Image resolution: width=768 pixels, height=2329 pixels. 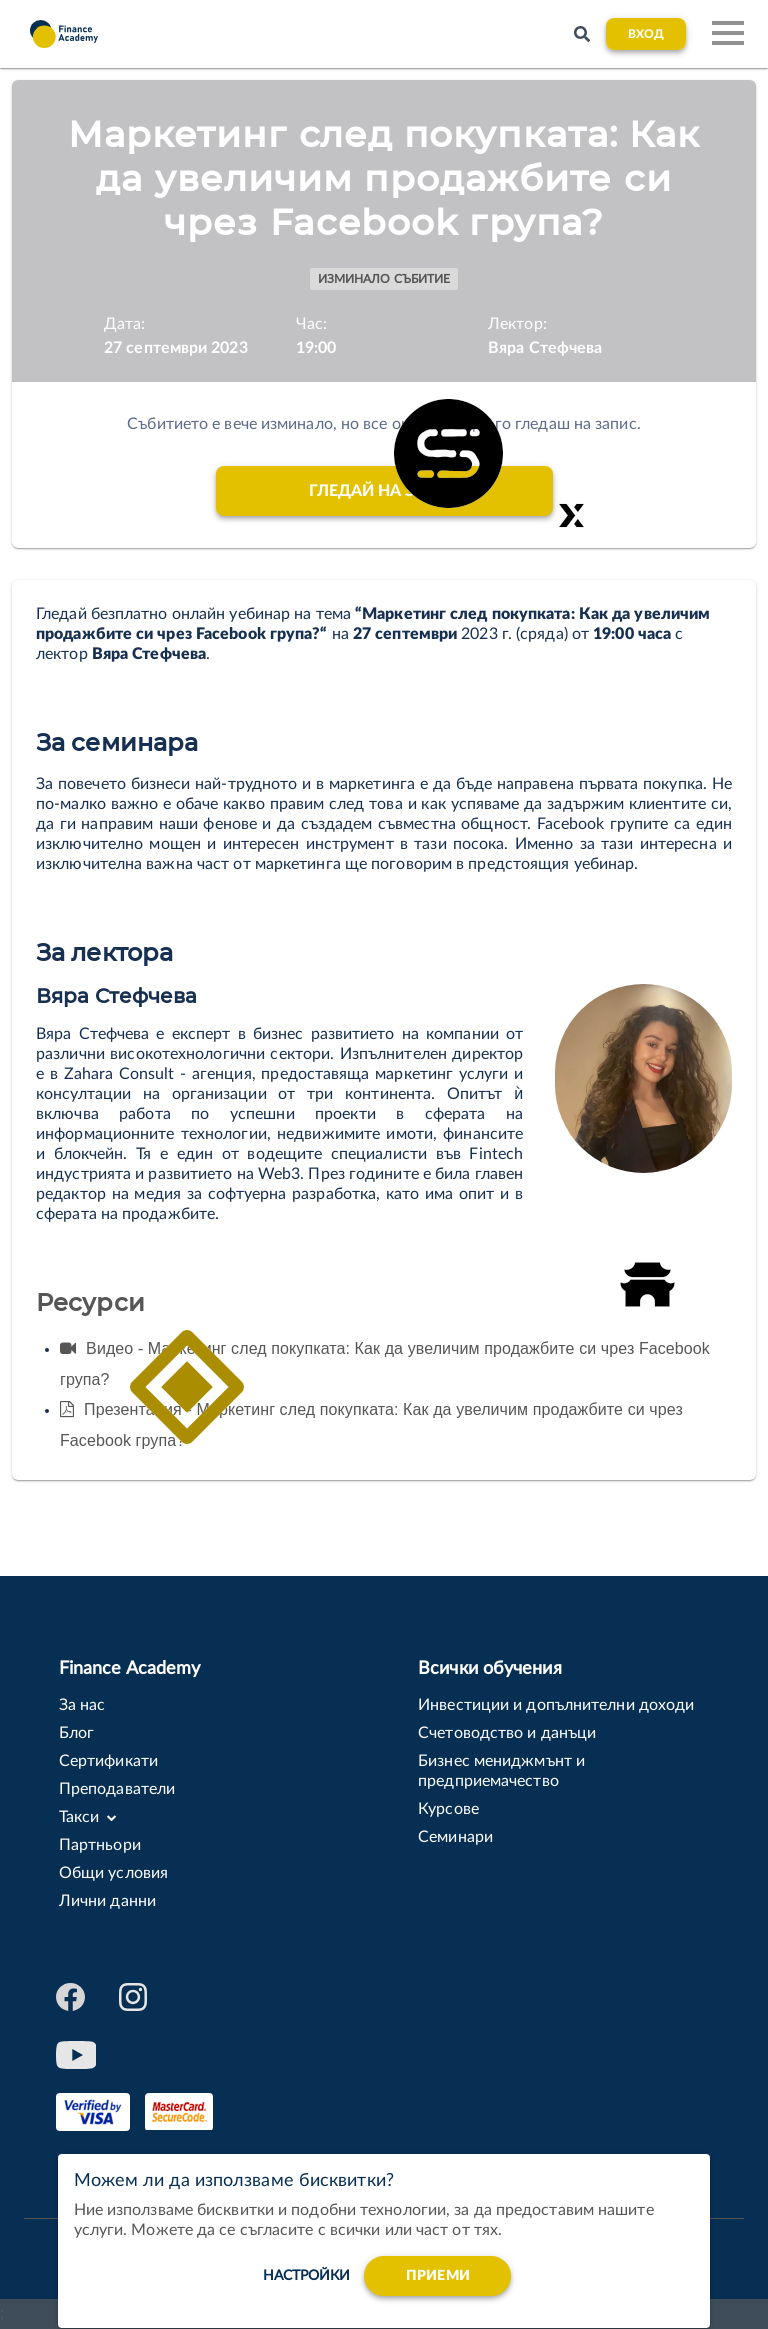 What do you see at coordinates (187, 1387) in the screenshot?
I see `google nearby sharing feature` at bounding box center [187, 1387].